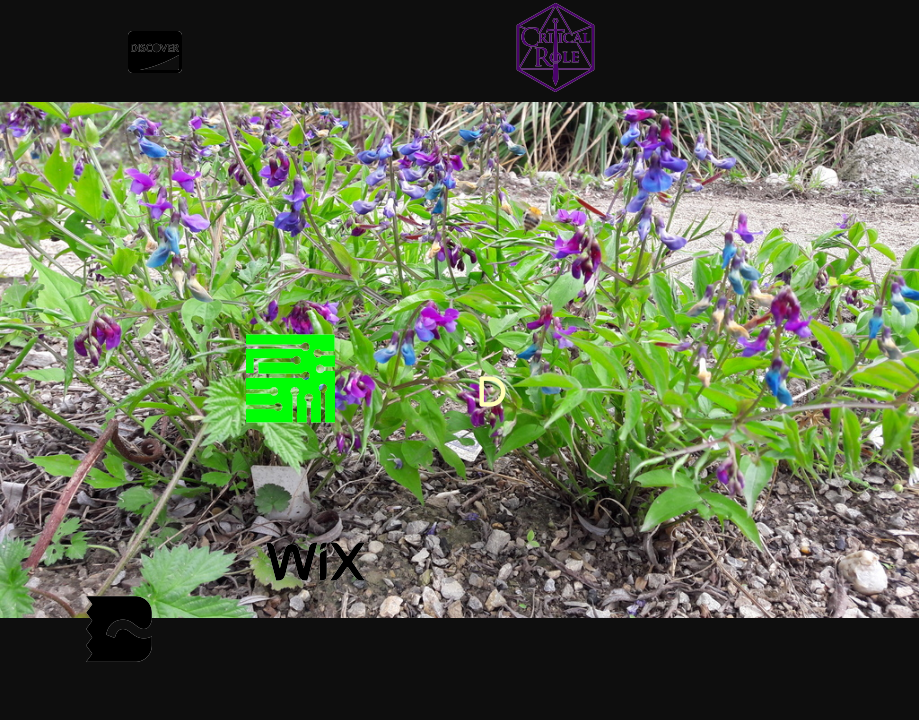 The height and width of the screenshot is (720, 919). I want to click on critical role official logo, so click(555, 47).